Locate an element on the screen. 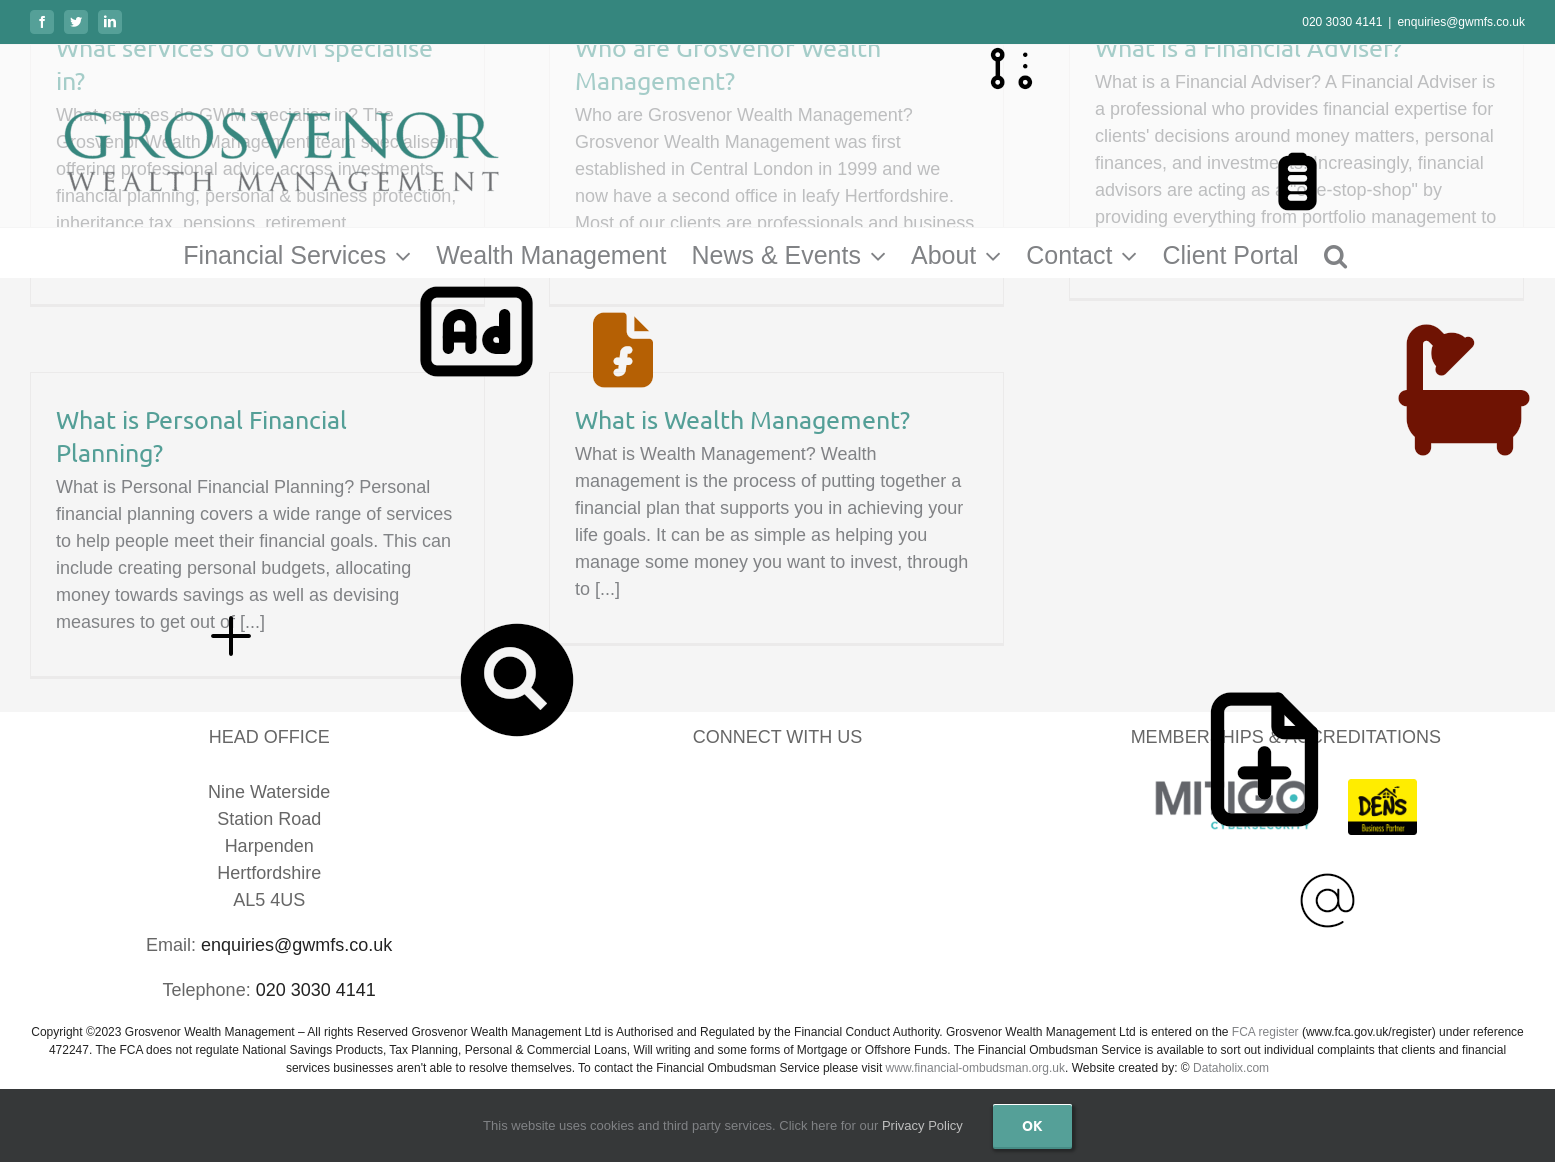  create a new file is located at coordinates (1264, 759).